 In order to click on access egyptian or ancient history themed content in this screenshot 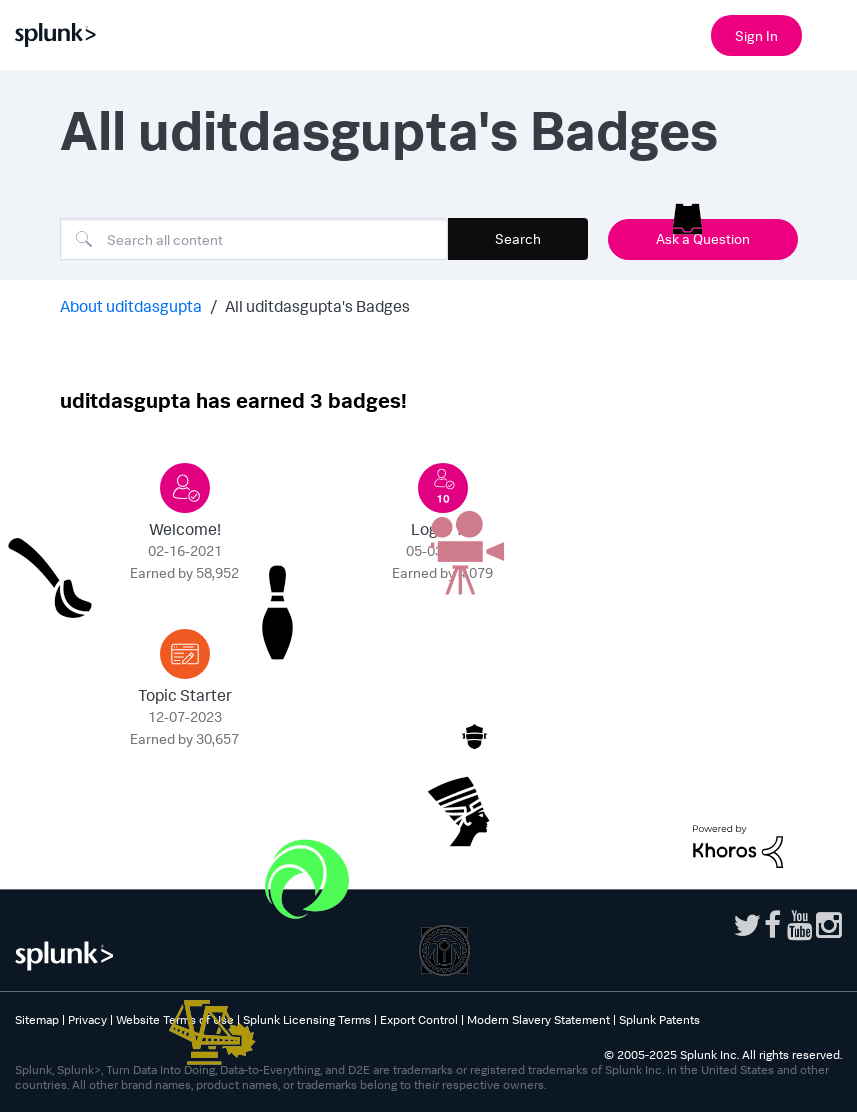, I will do `click(458, 811)`.